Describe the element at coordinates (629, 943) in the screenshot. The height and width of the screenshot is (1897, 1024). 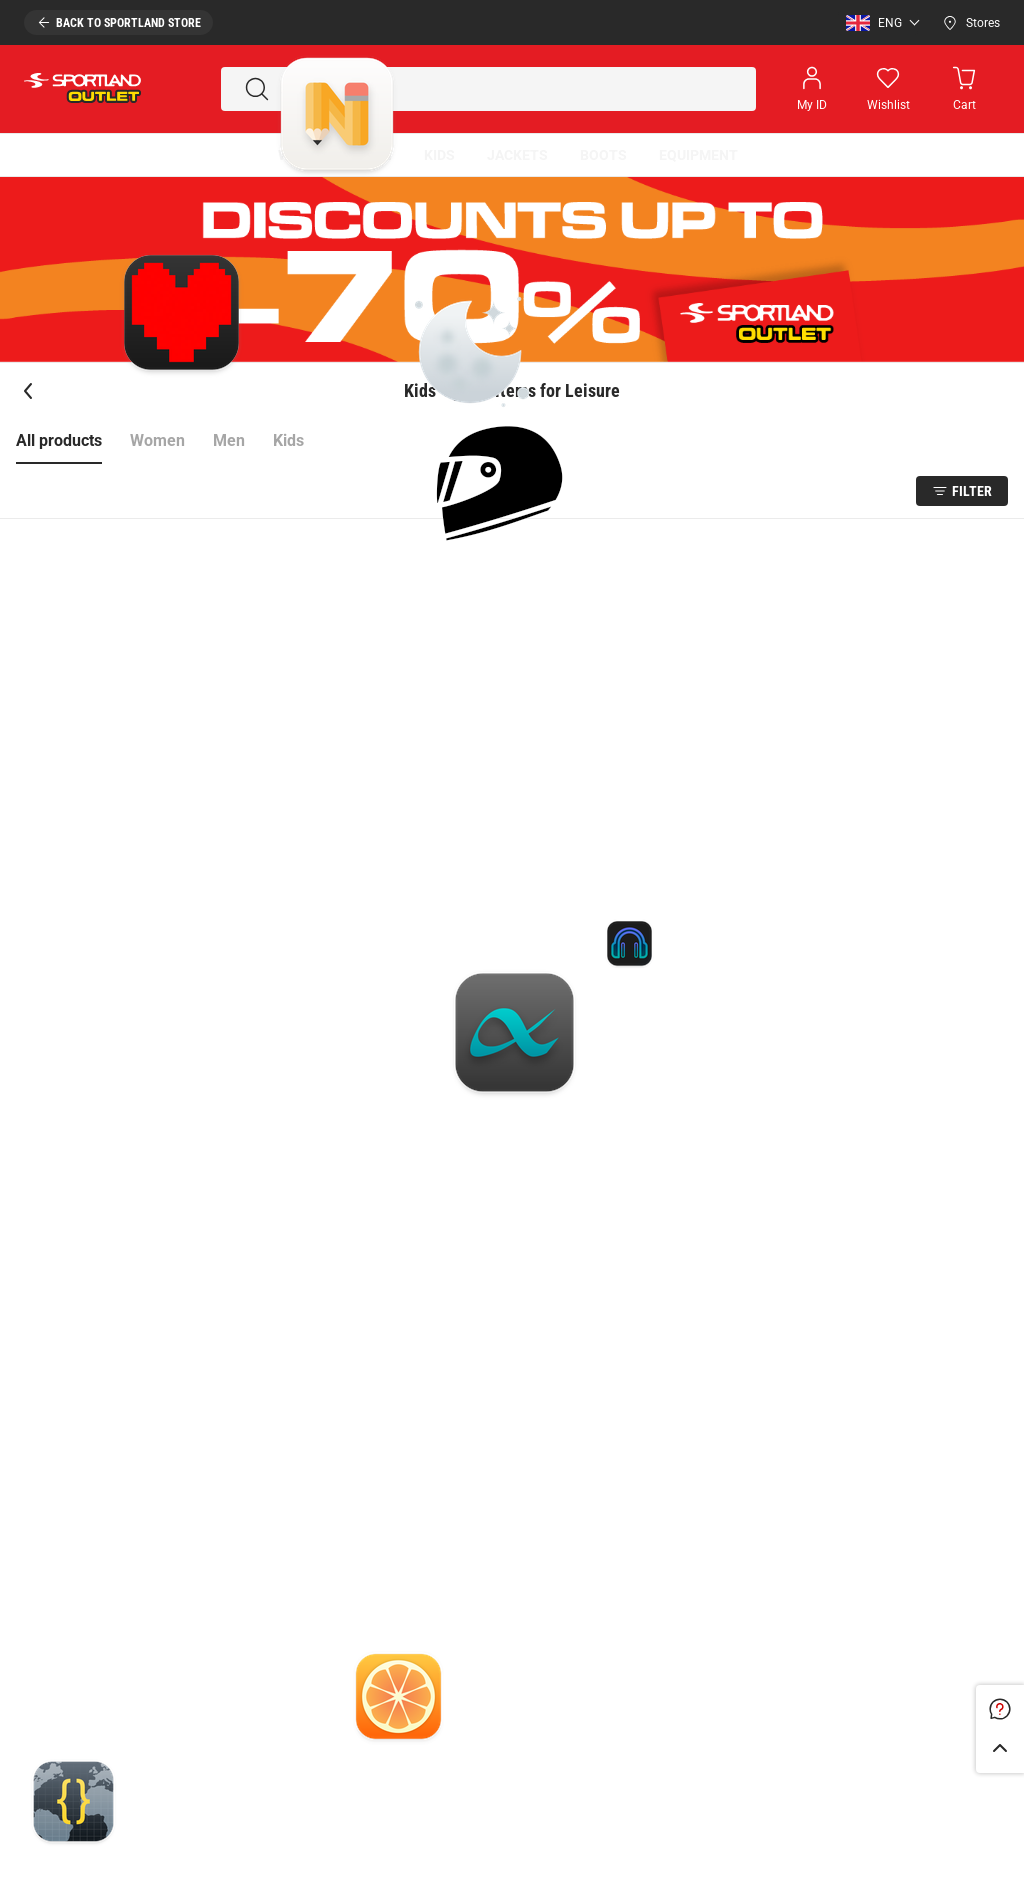
I see `open spotube music streaming app` at that location.